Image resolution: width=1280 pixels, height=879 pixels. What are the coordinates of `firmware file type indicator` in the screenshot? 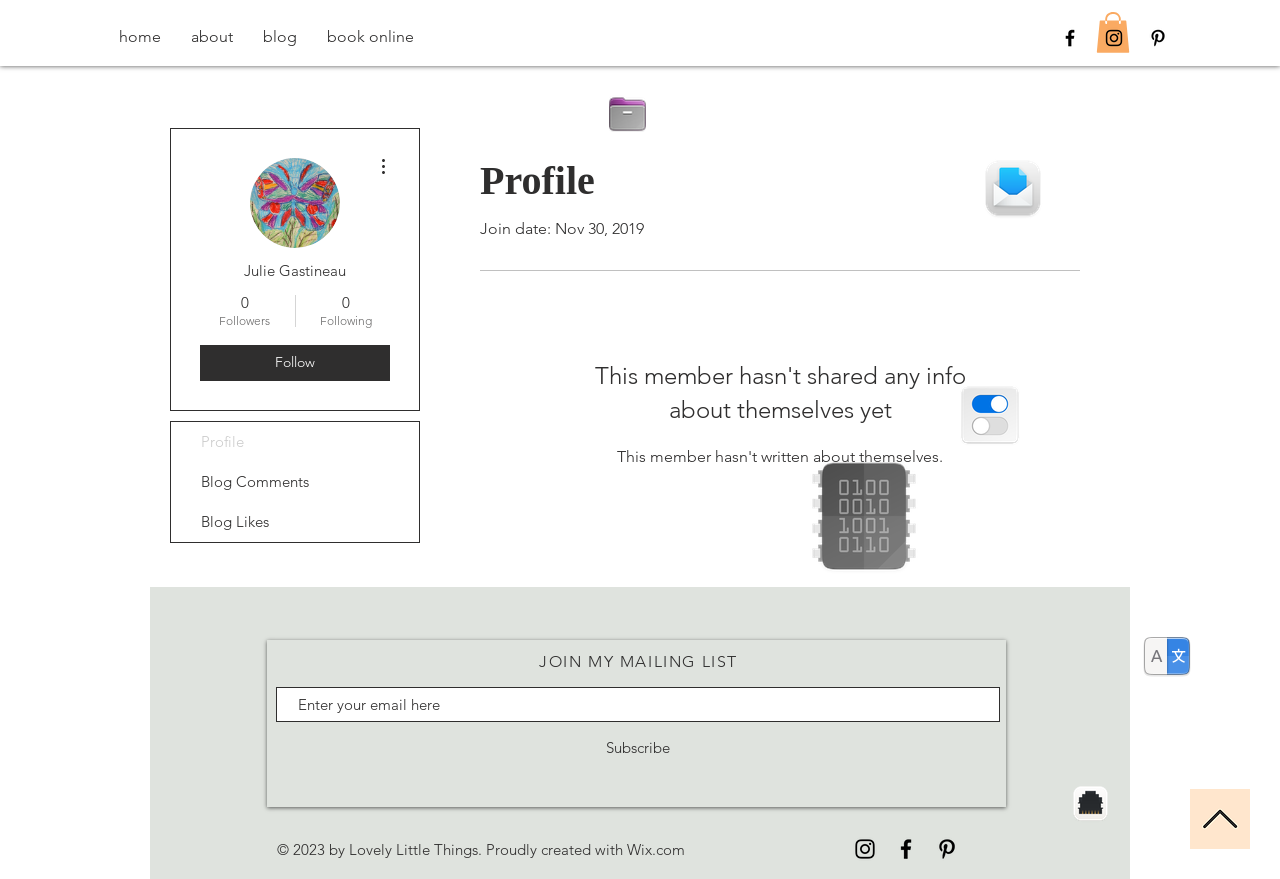 It's located at (864, 516).